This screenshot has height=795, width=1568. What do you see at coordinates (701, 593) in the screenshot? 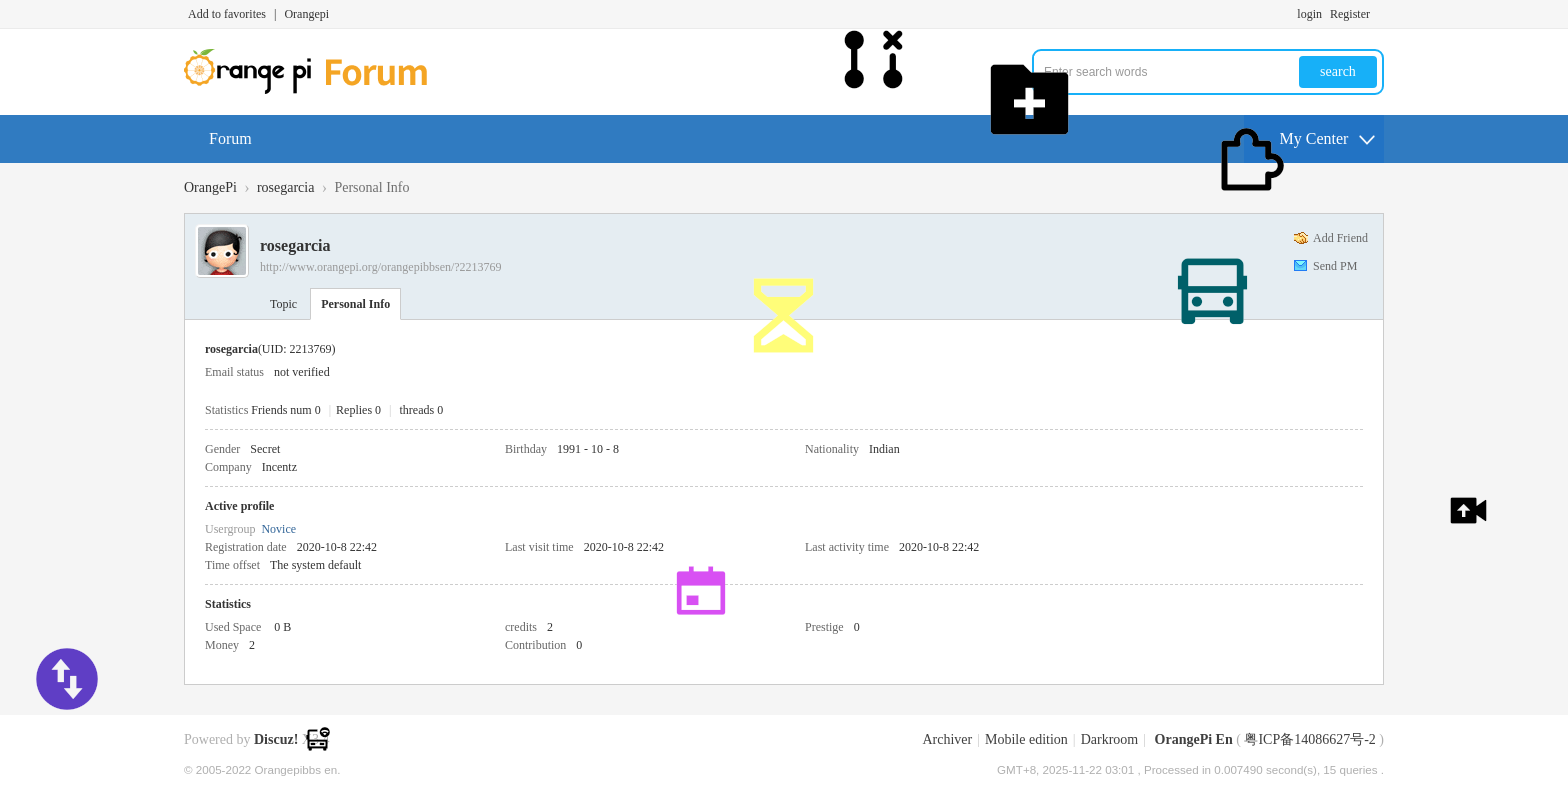
I see `view a scheduled event` at bounding box center [701, 593].